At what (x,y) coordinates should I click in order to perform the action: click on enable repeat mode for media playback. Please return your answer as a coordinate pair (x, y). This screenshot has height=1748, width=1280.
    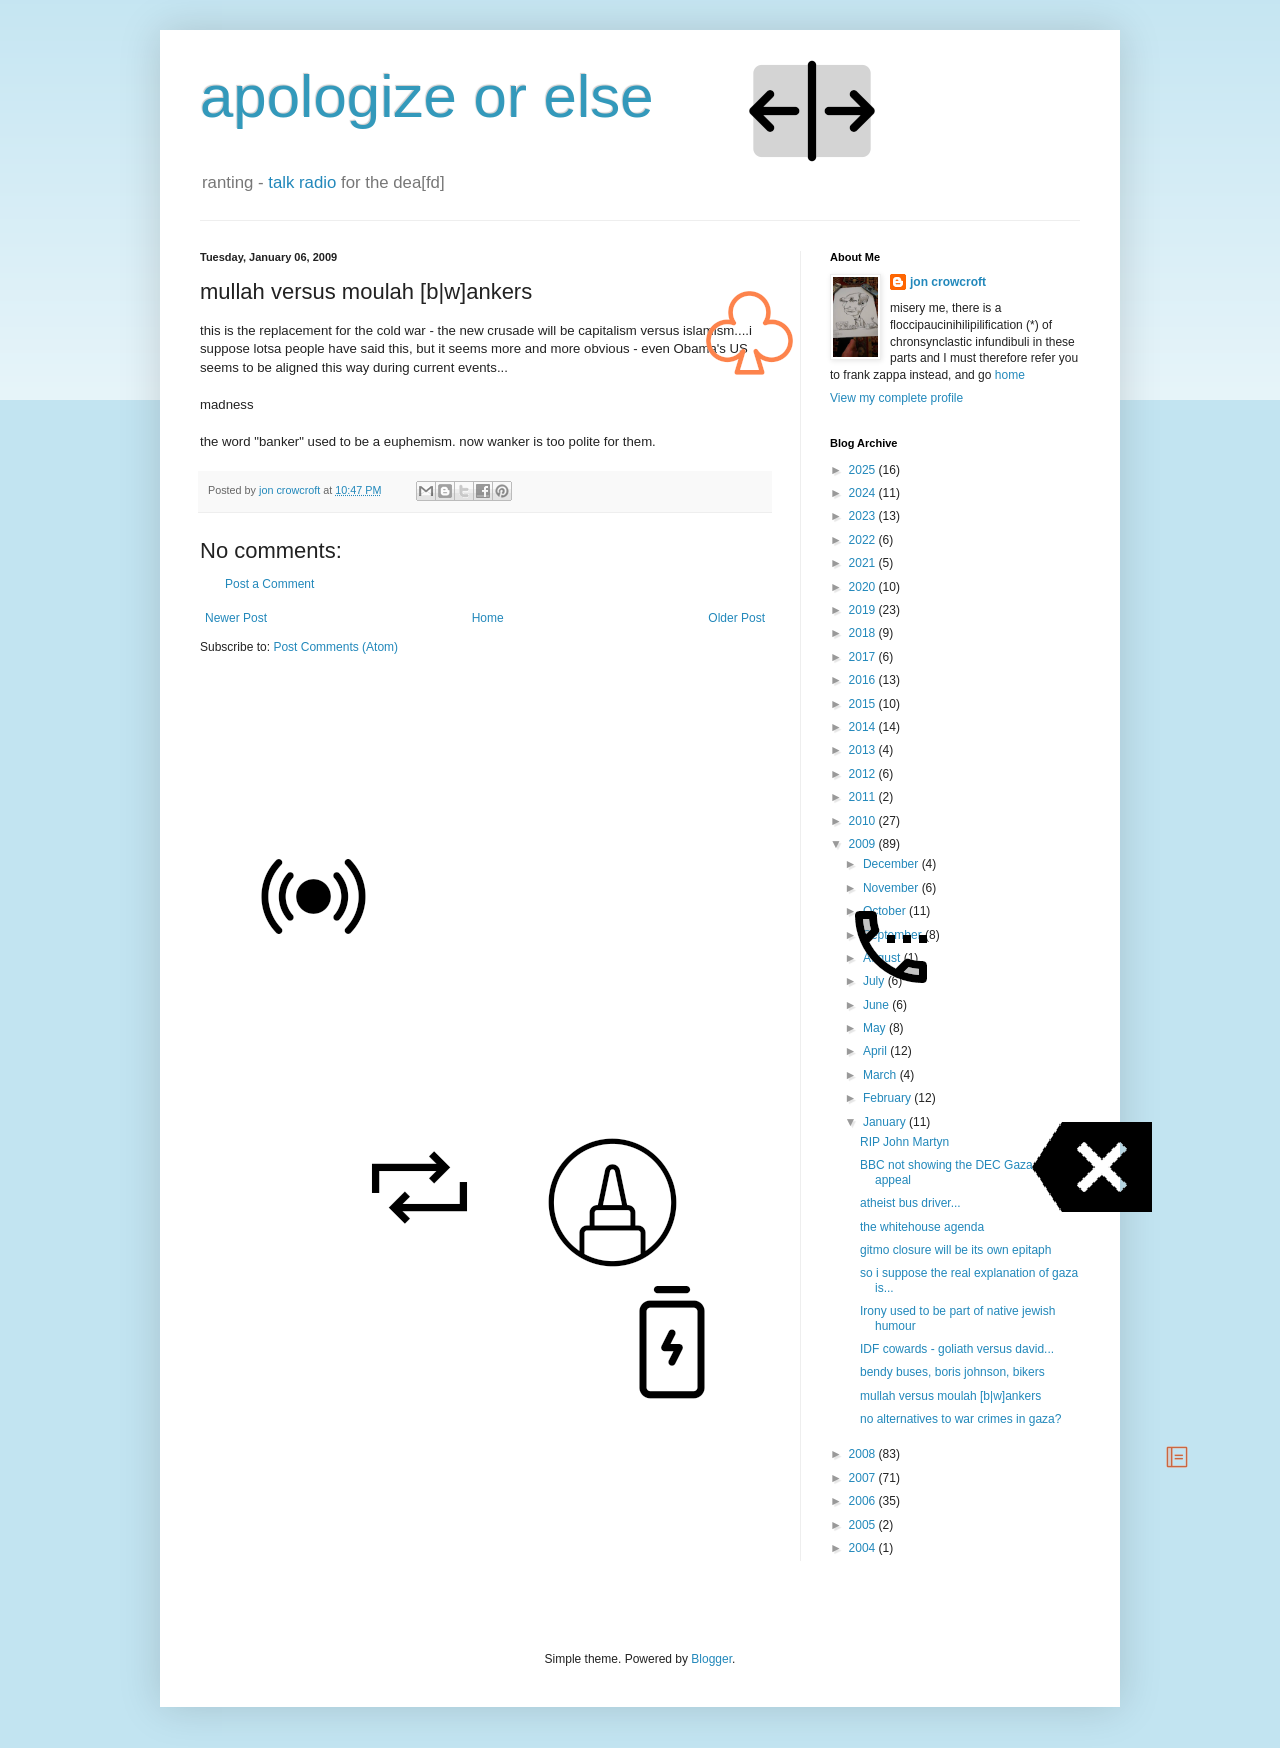
    Looking at the image, I should click on (419, 1187).